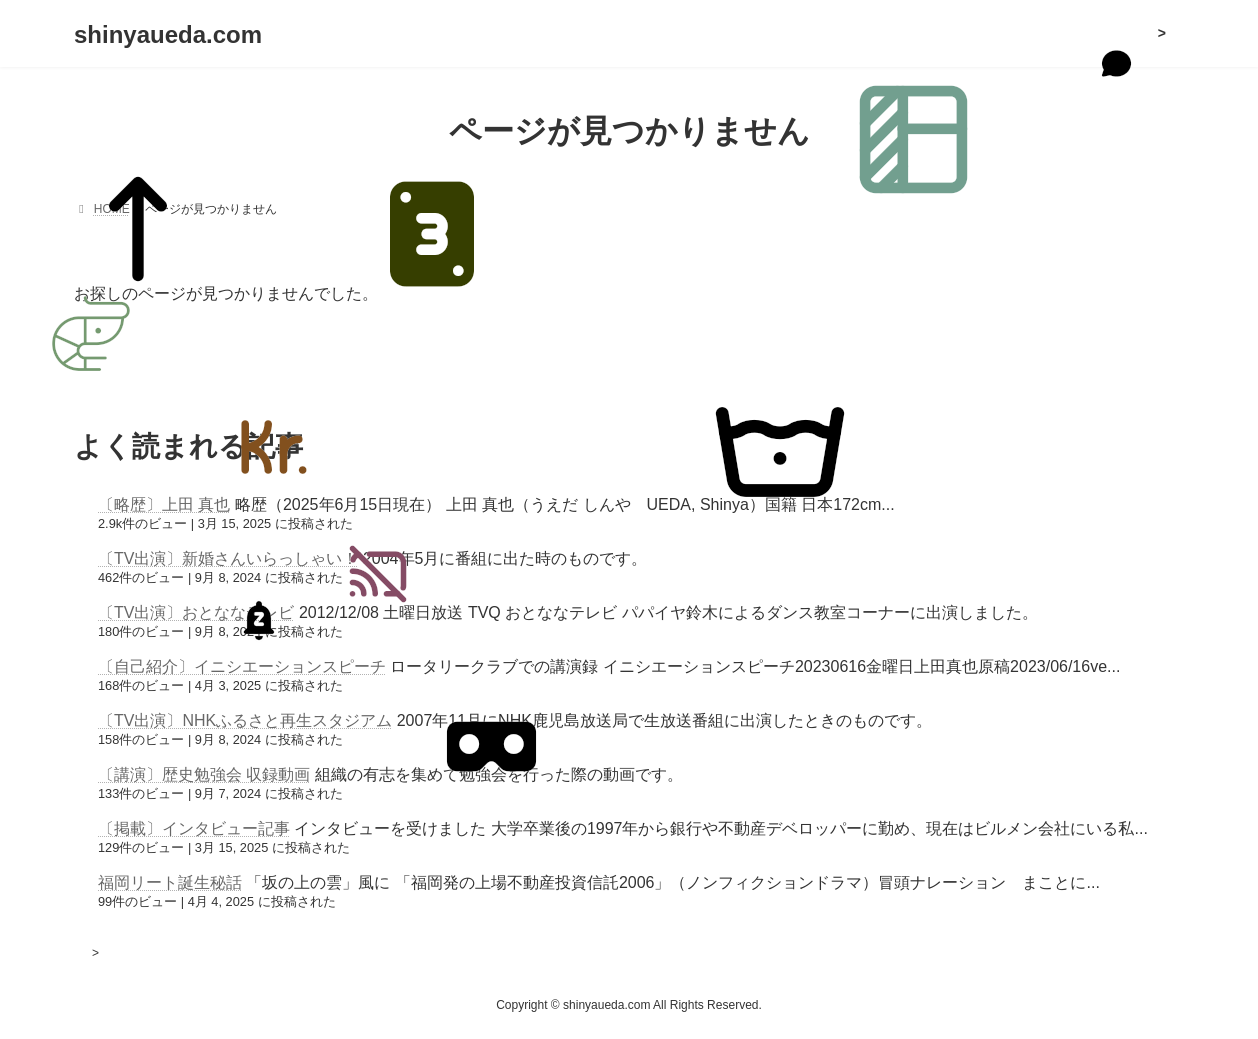  What do you see at coordinates (259, 620) in the screenshot?
I see `notifications are paused or snoozed` at bounding box center [259, 620].